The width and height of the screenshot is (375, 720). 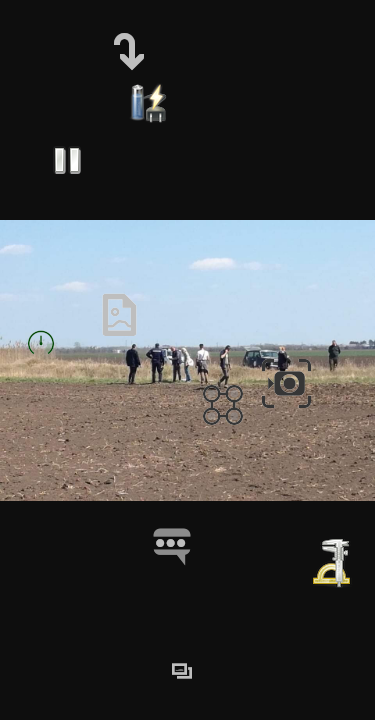 I want to click on pause media playback, so click(x=67, y=160).